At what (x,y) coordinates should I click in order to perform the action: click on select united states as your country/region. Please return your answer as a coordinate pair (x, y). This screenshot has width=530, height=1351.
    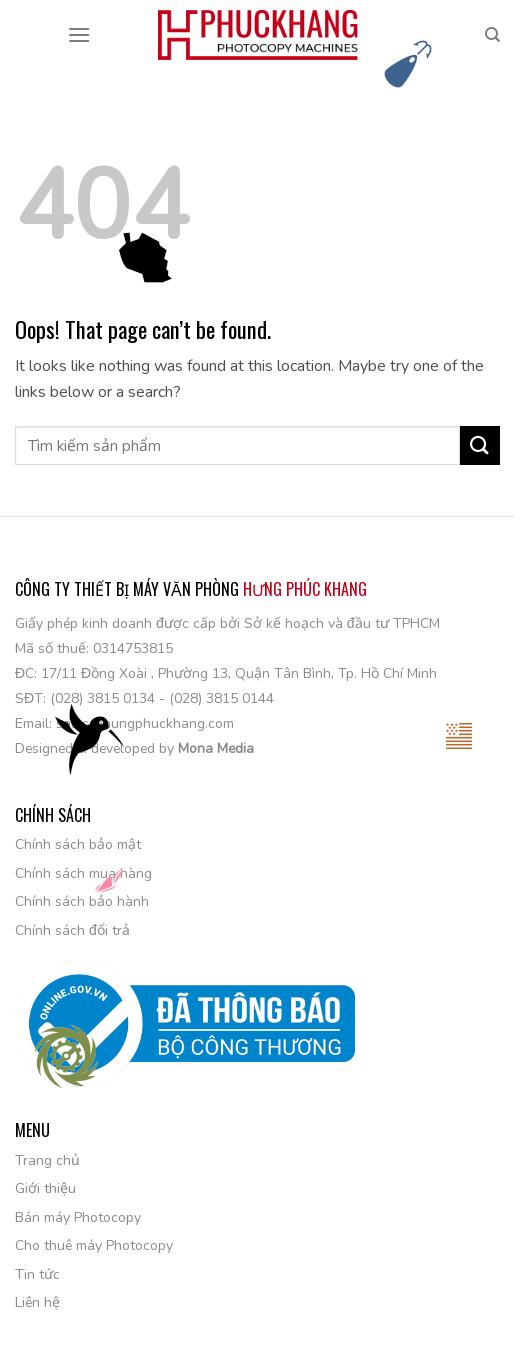
    Looking at the image, I should click on (459, 736).